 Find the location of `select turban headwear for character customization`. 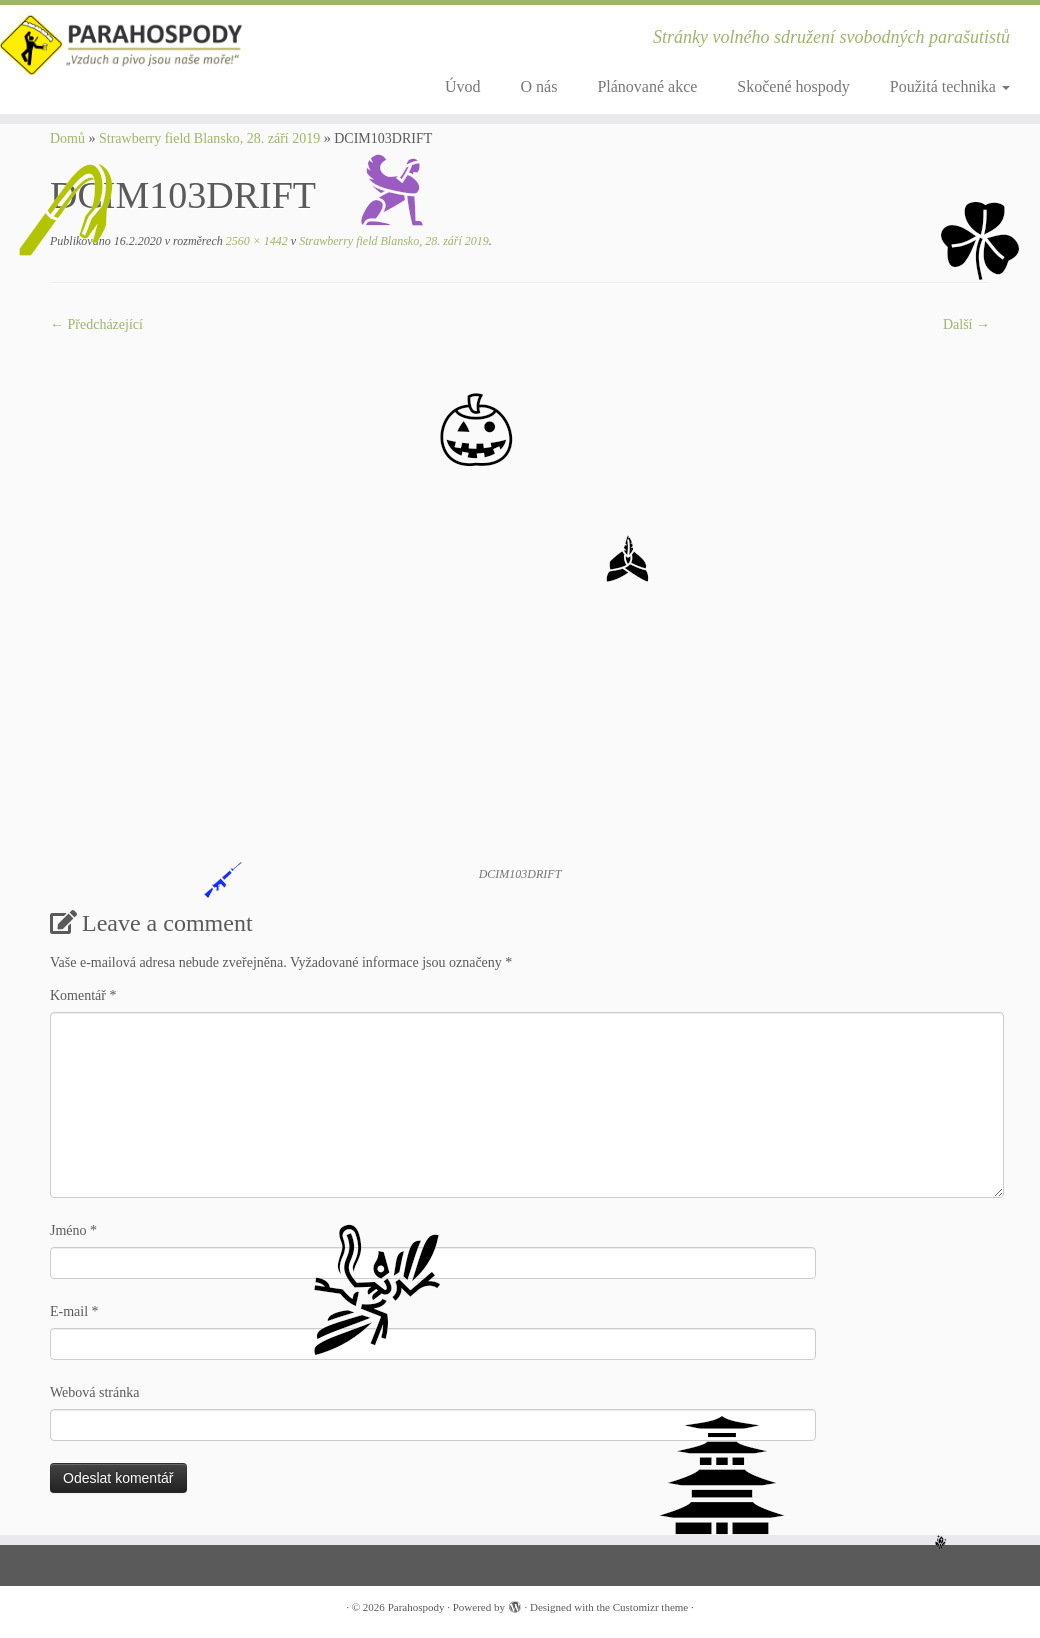

select turban headwear for character customization is located at coordinates (628, 559).